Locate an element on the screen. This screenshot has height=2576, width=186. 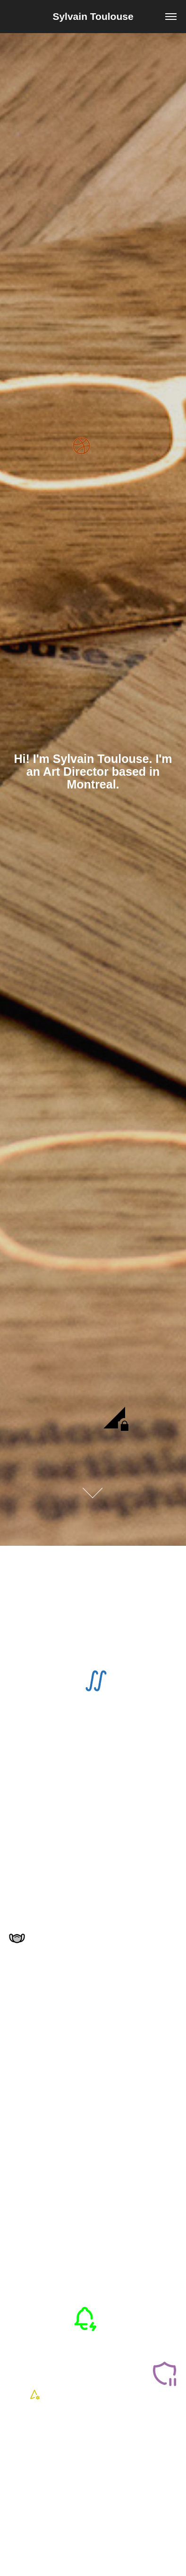
pause security protection temporarily is located at coordinates (164, 2373).